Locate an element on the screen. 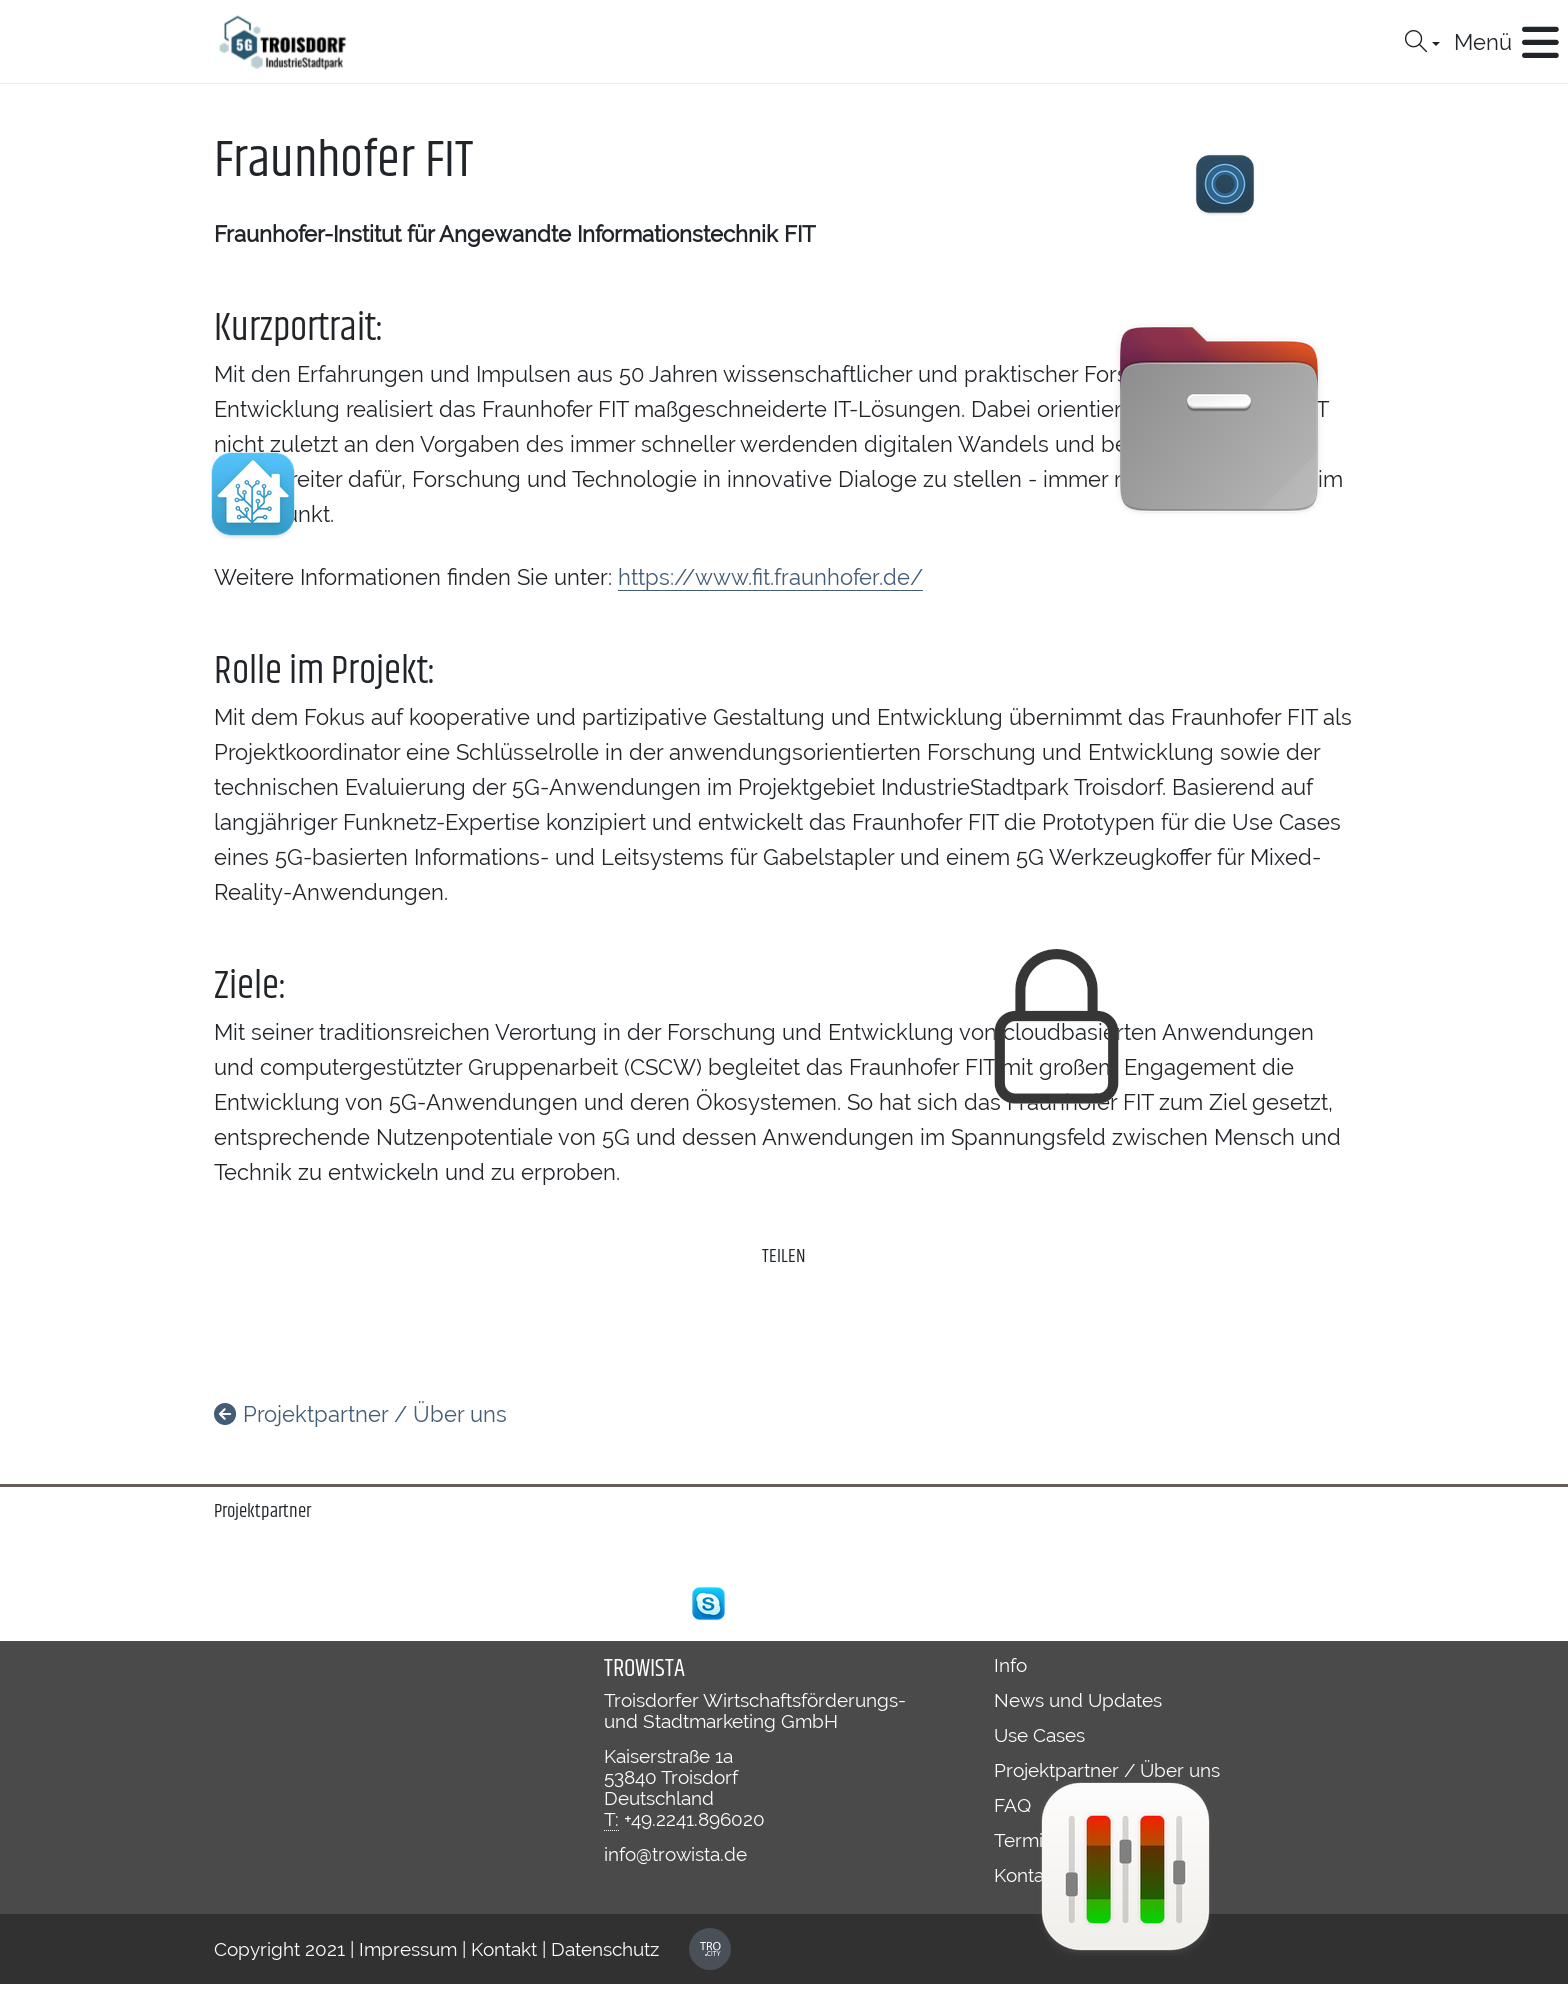 The height and width of the screenshot is (1998, 1568). launch armagetron game is located at coordinates (1225, 184).